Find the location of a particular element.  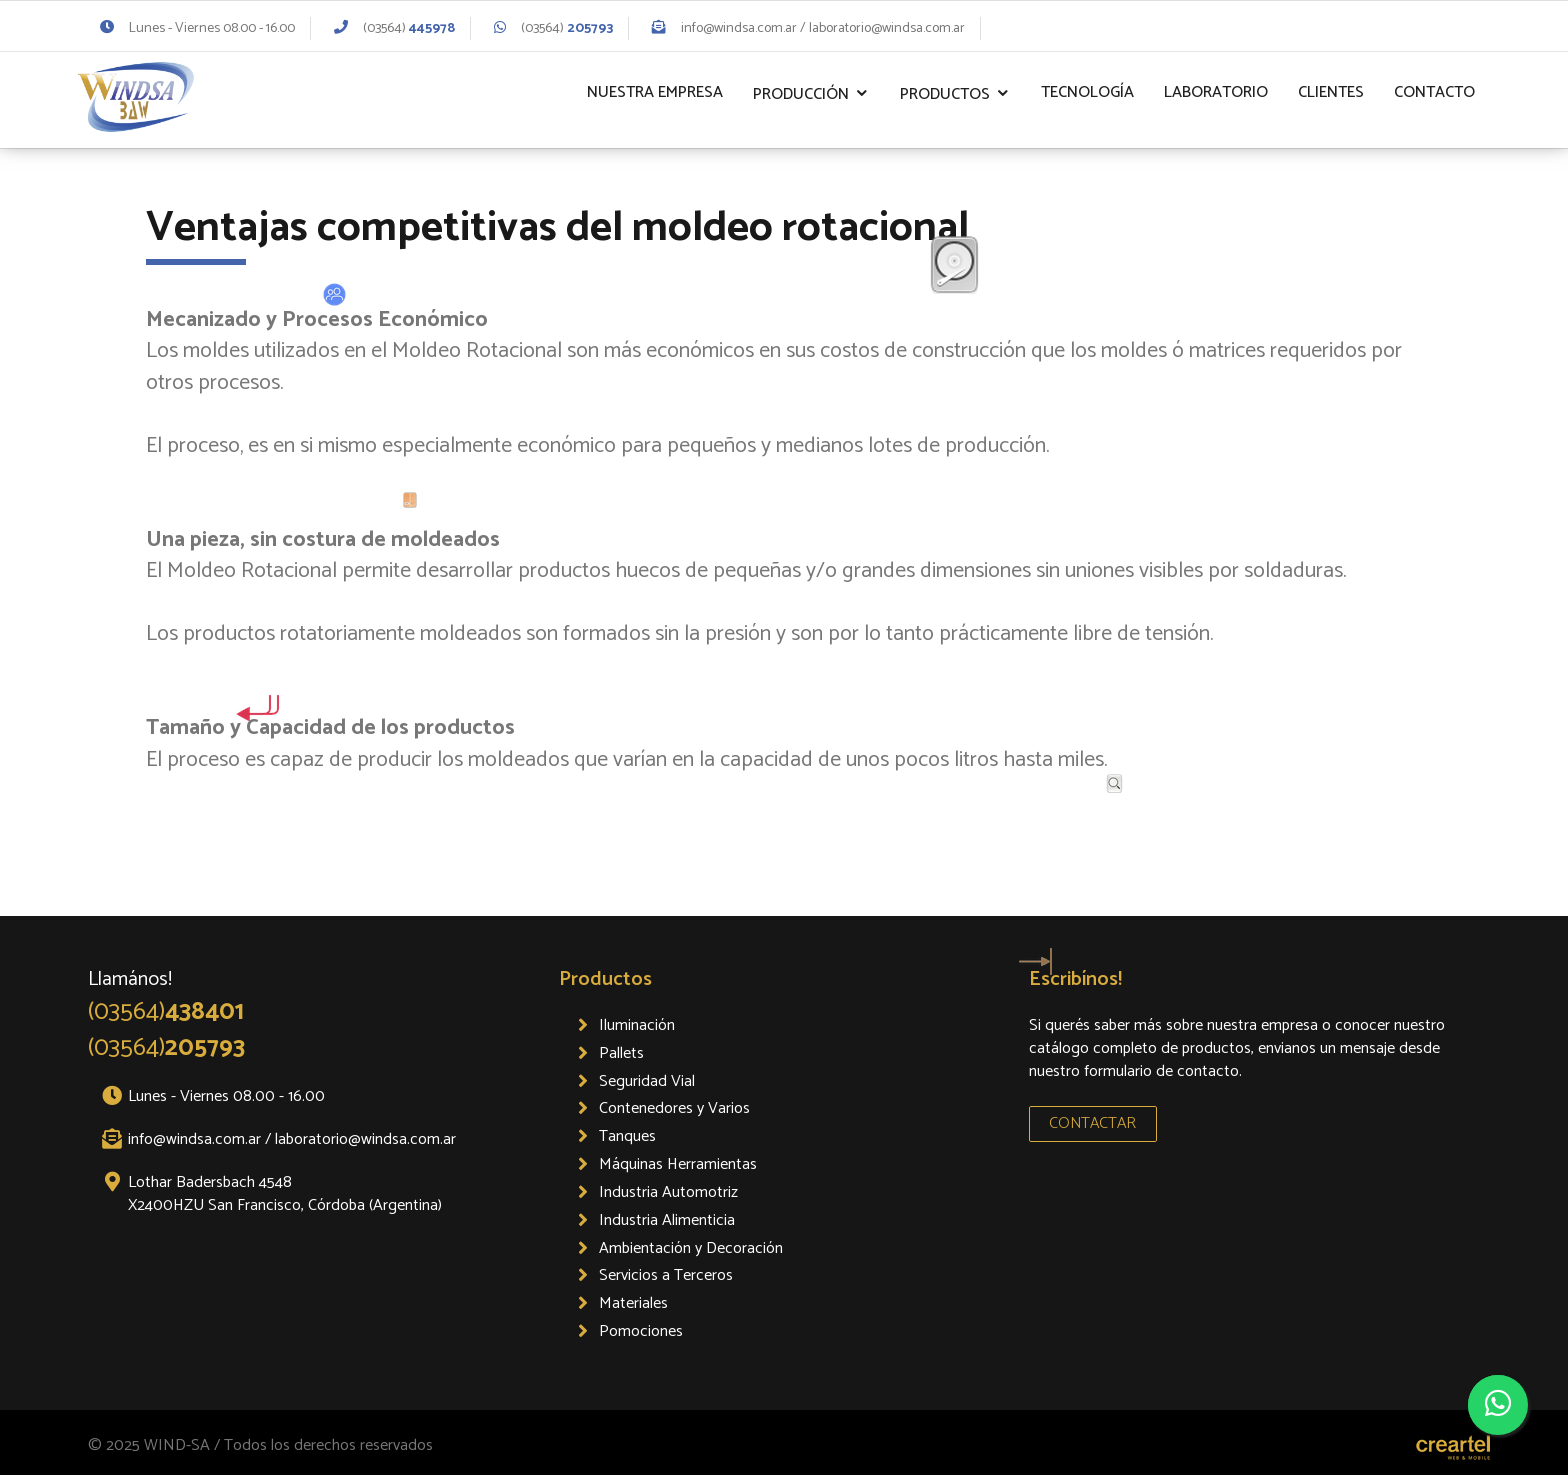

reply to all recipients of an email is located at coordinates (257, 708).